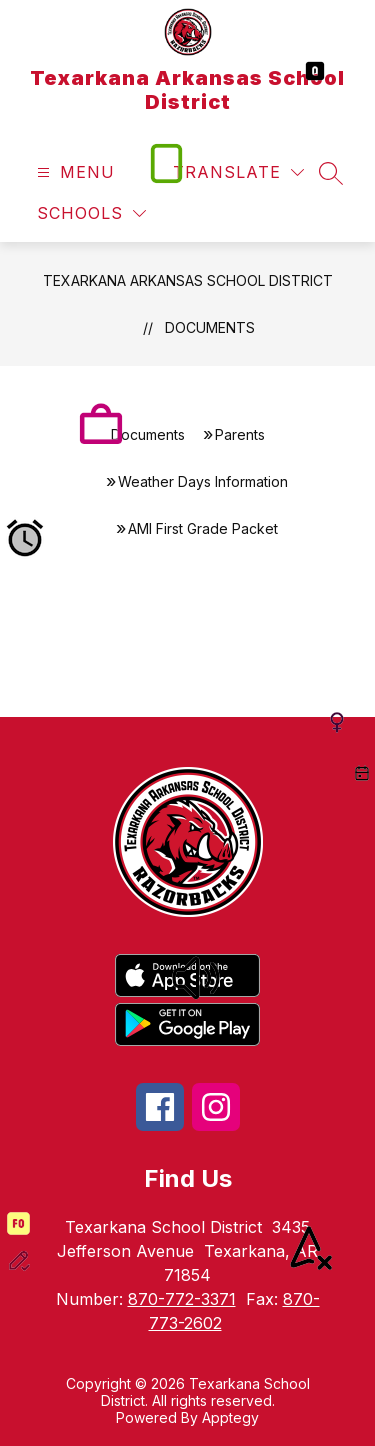 This screenshot has width=375, height=1446. What do you see at coordinates (196, 978) in the screenshot?
I see `adjust volume or sound settings` at bounding box center [196, 978].